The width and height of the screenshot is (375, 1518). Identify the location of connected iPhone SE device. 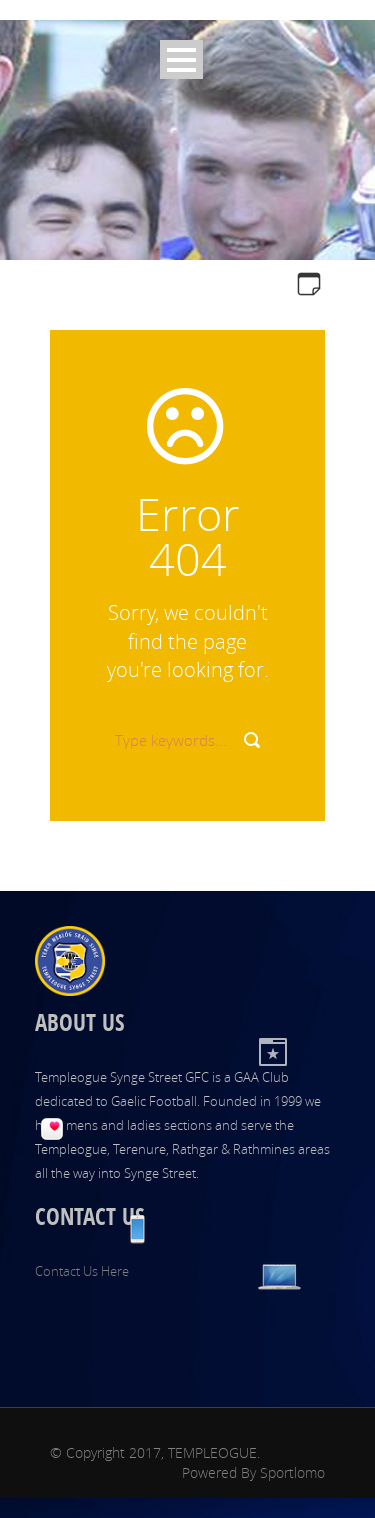
(137, 1229).